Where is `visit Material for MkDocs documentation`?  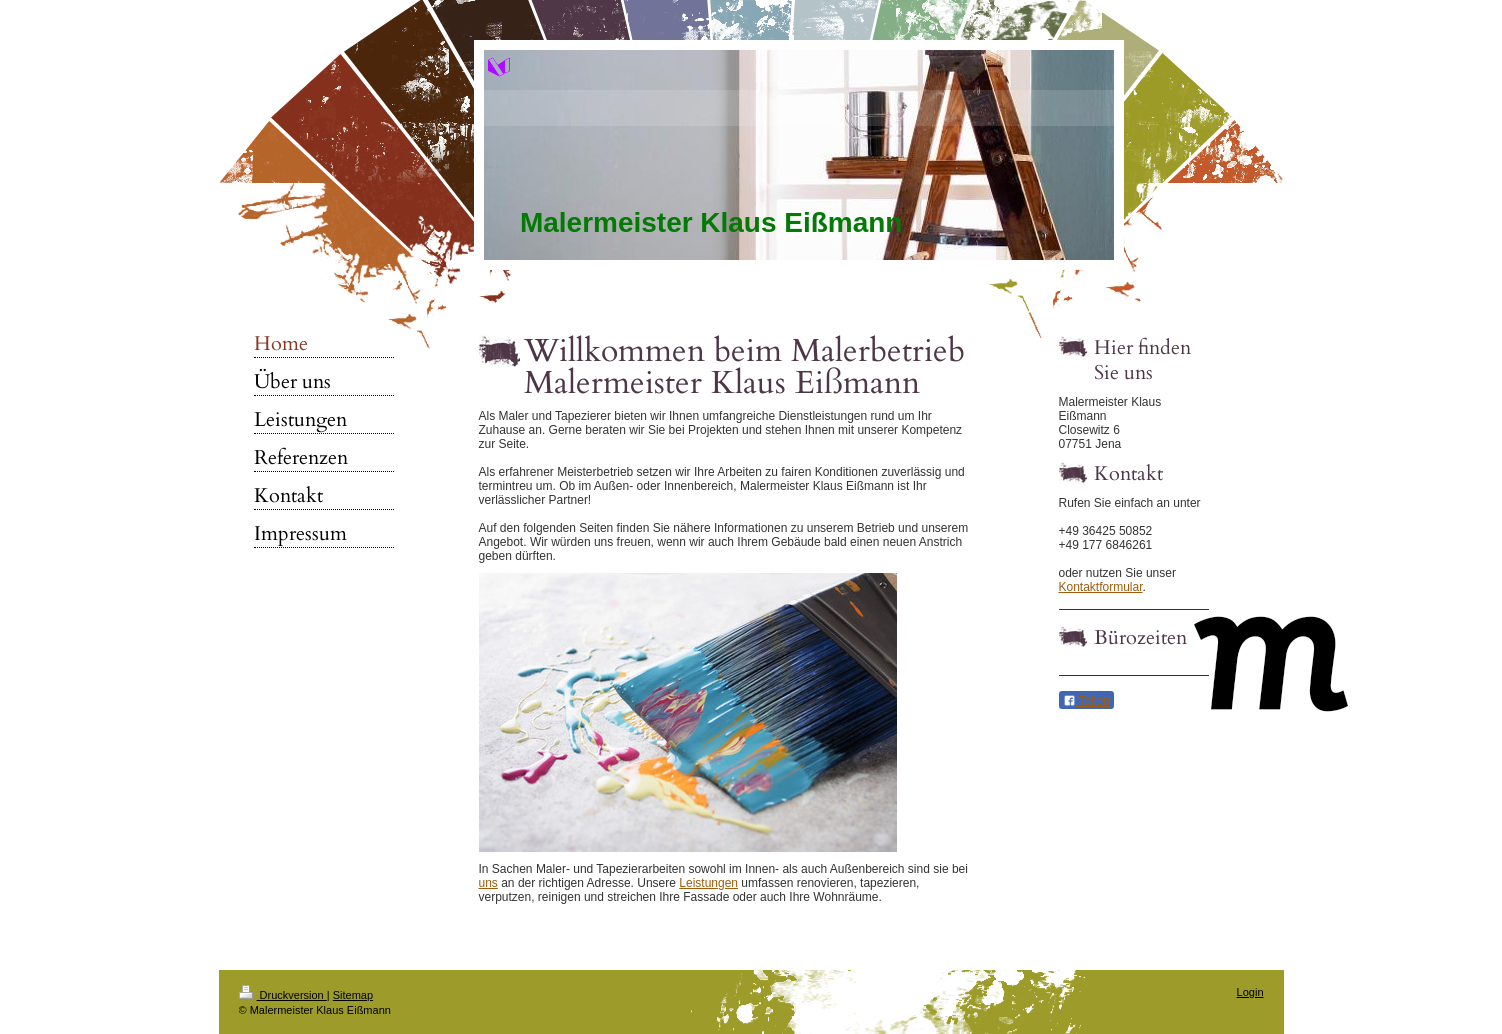 visit Material for MkDocs documentation is located at coordinates (499, 67).